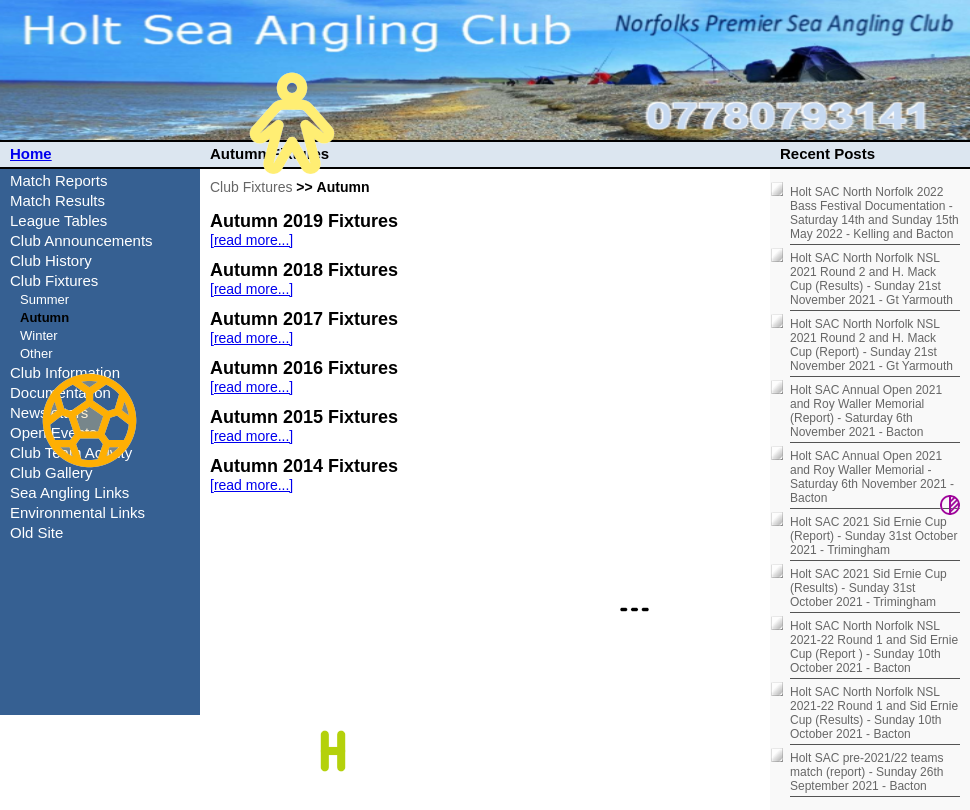 The image size is (970, 810). What do you see at coordinates (89, 420) in the screenshot?
I see `access sports or soccer-related content` at bounding box center [89, 420].